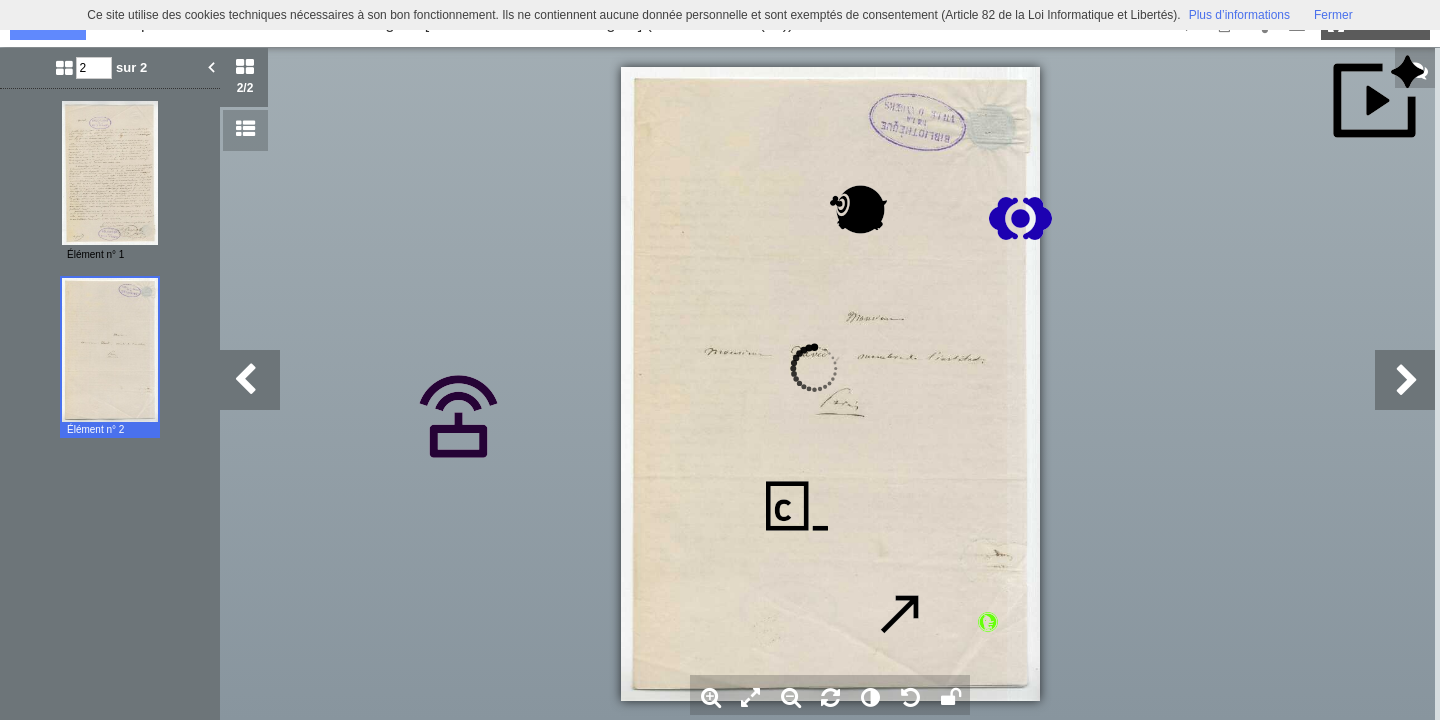 The width and height of the screenshot is (1440, 720). Describe the element at coordinates (1020, 218) in the screenshot. I see `cloudcannon logo` at that location.